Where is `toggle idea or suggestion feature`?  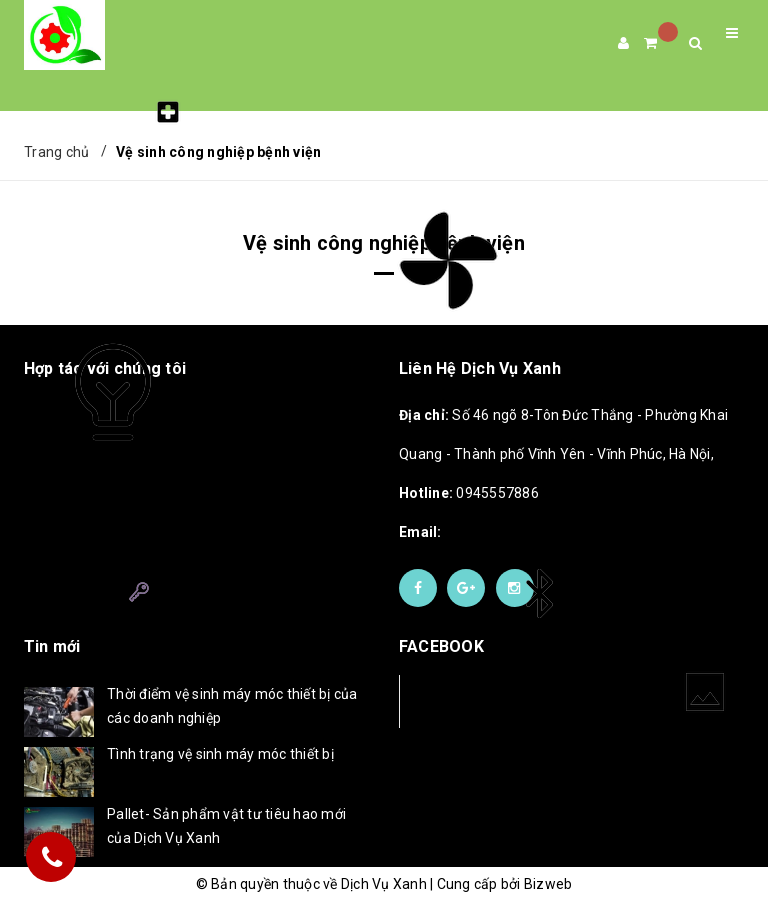 toggle idea or suggestion feature is located at coordinates (113, 392).